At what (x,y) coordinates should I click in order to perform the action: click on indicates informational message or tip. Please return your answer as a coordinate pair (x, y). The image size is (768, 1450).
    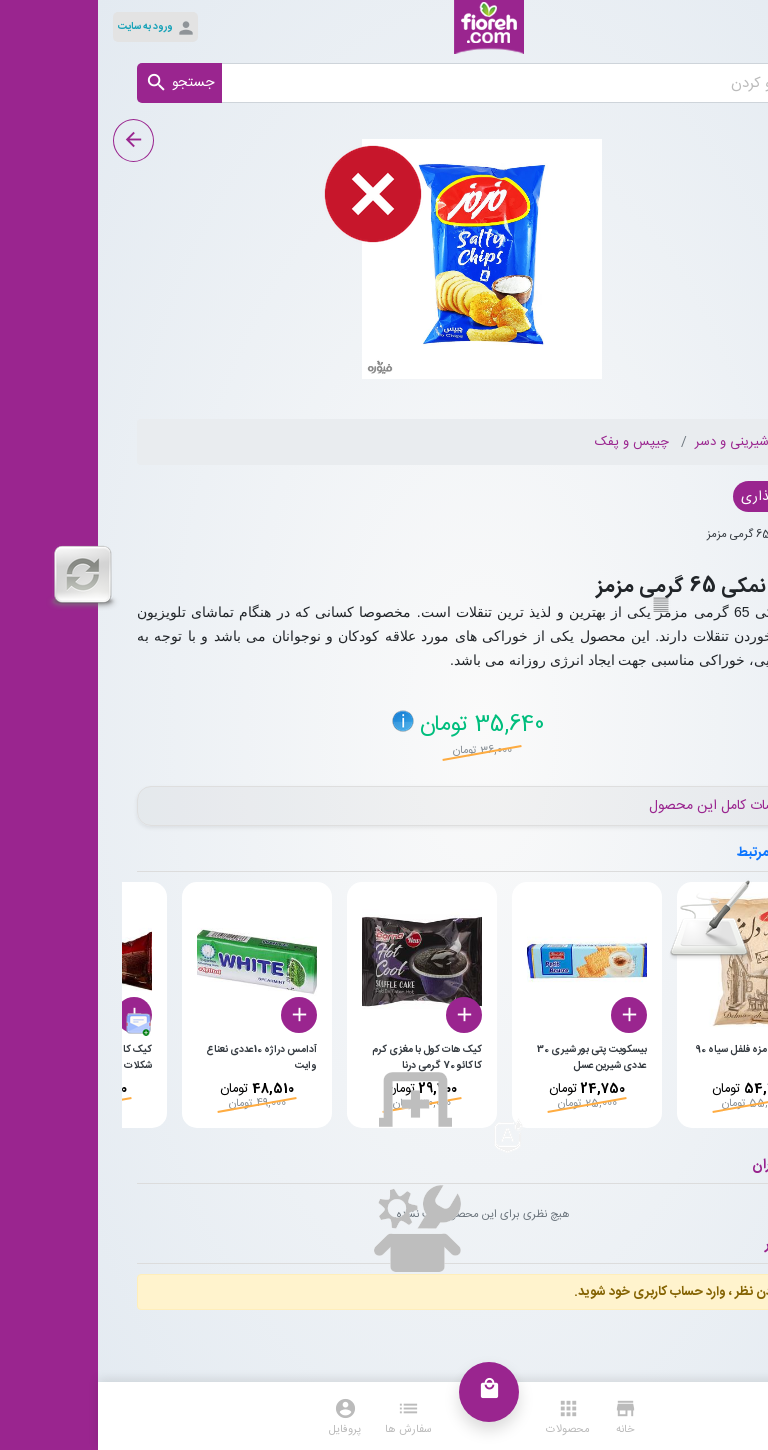
    Looking at the image, I should click on (403, 721).